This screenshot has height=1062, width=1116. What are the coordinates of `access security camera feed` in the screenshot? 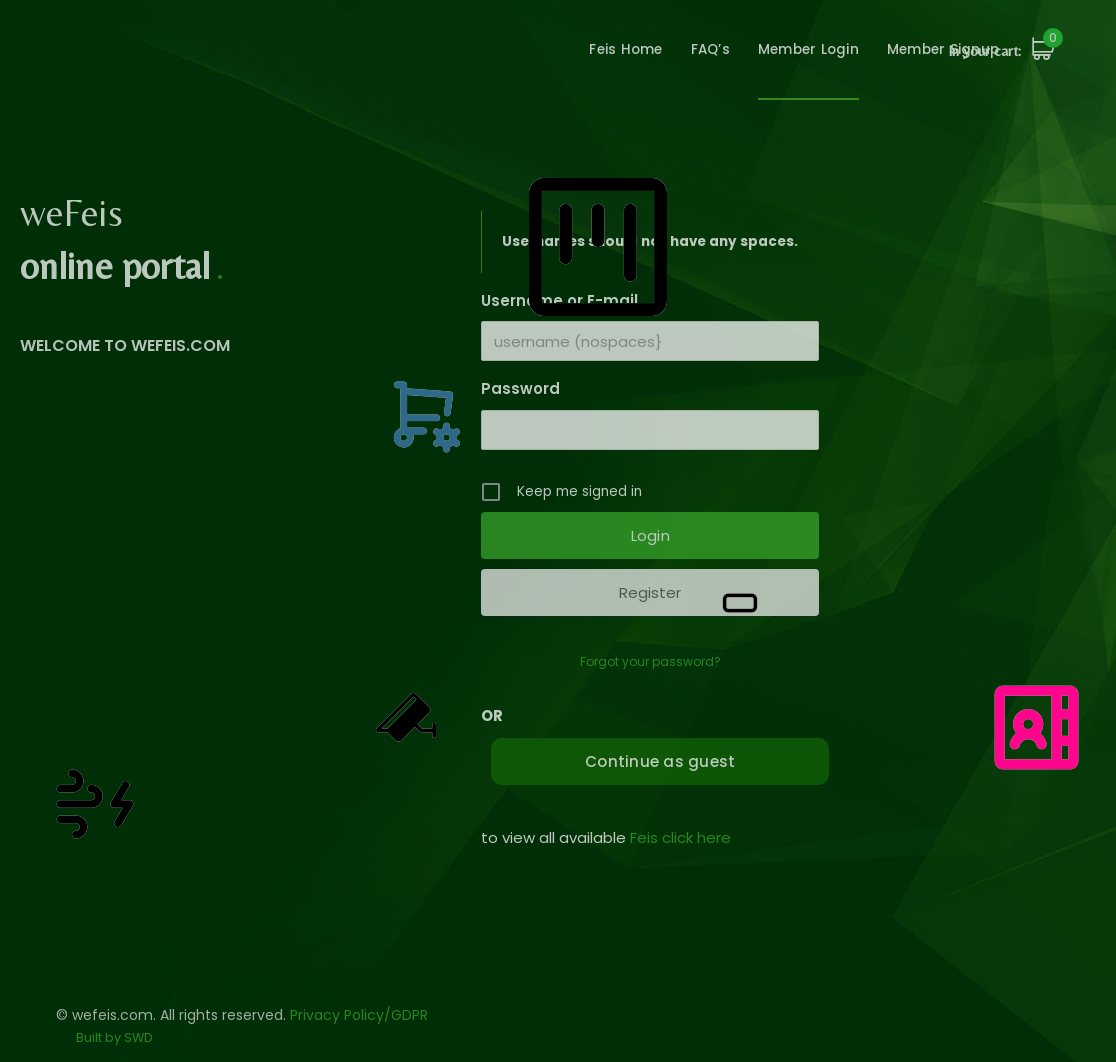 It's located at (406, 721).